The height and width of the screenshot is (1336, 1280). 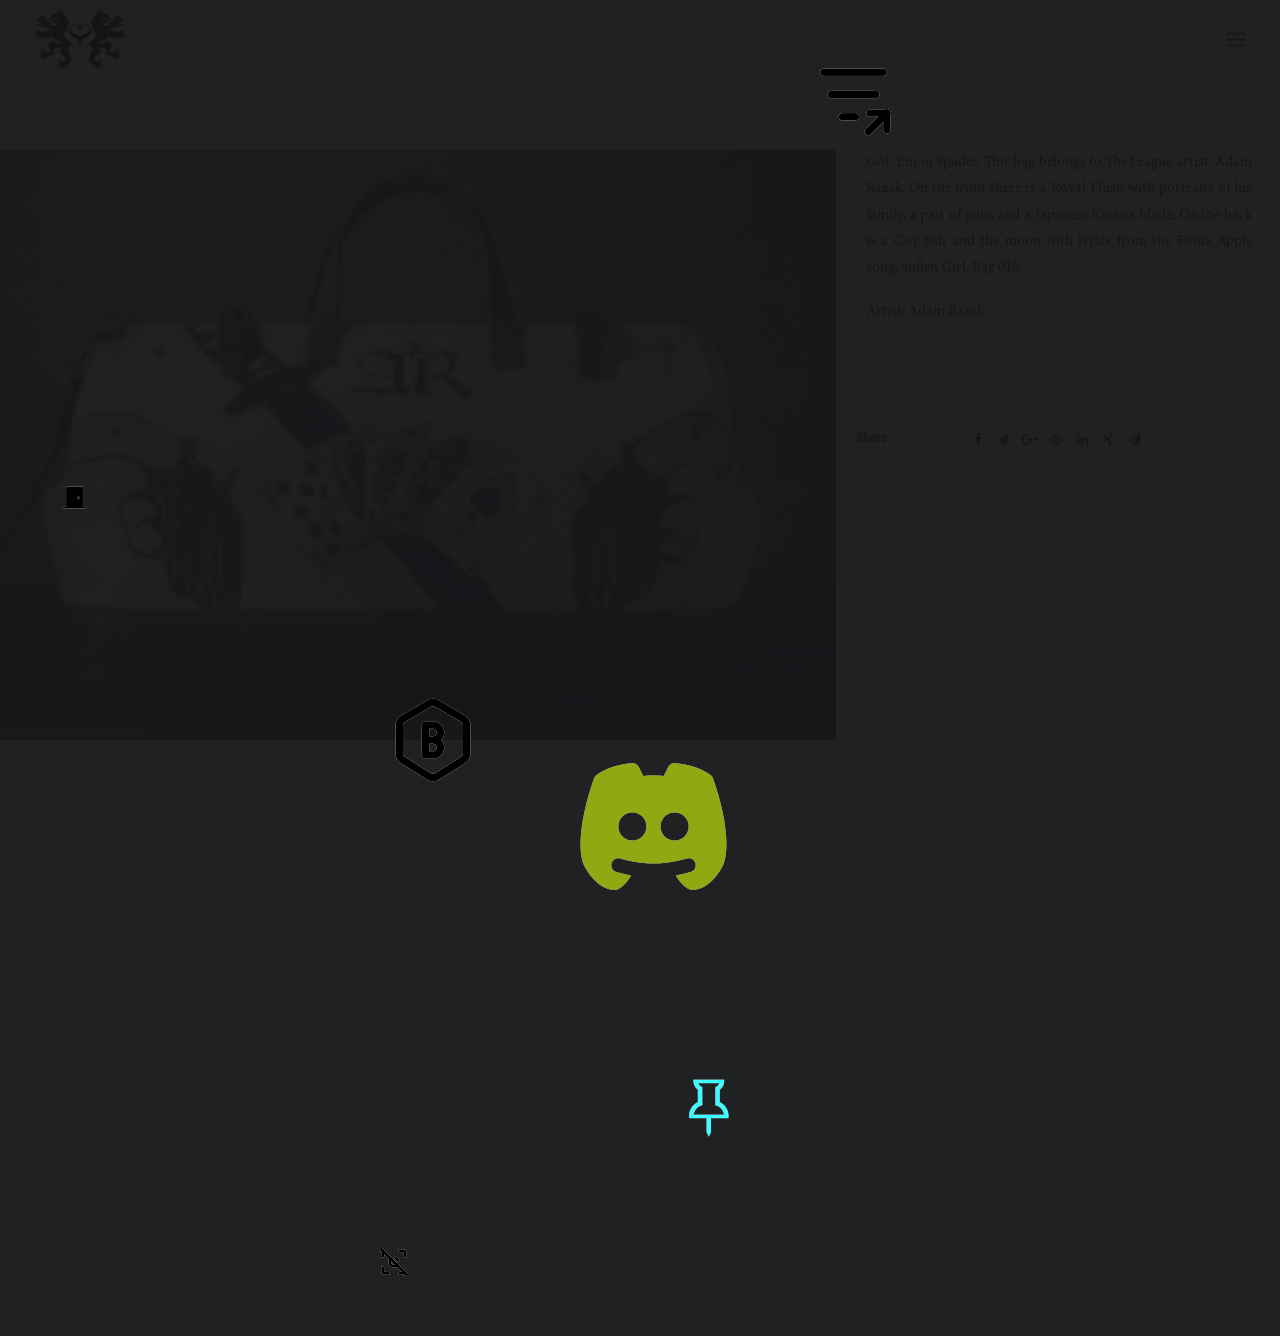 What do you see at coordinates (853, 94) in the screenshot?
I see `share current filter settings` at bounding box center [853, 94].